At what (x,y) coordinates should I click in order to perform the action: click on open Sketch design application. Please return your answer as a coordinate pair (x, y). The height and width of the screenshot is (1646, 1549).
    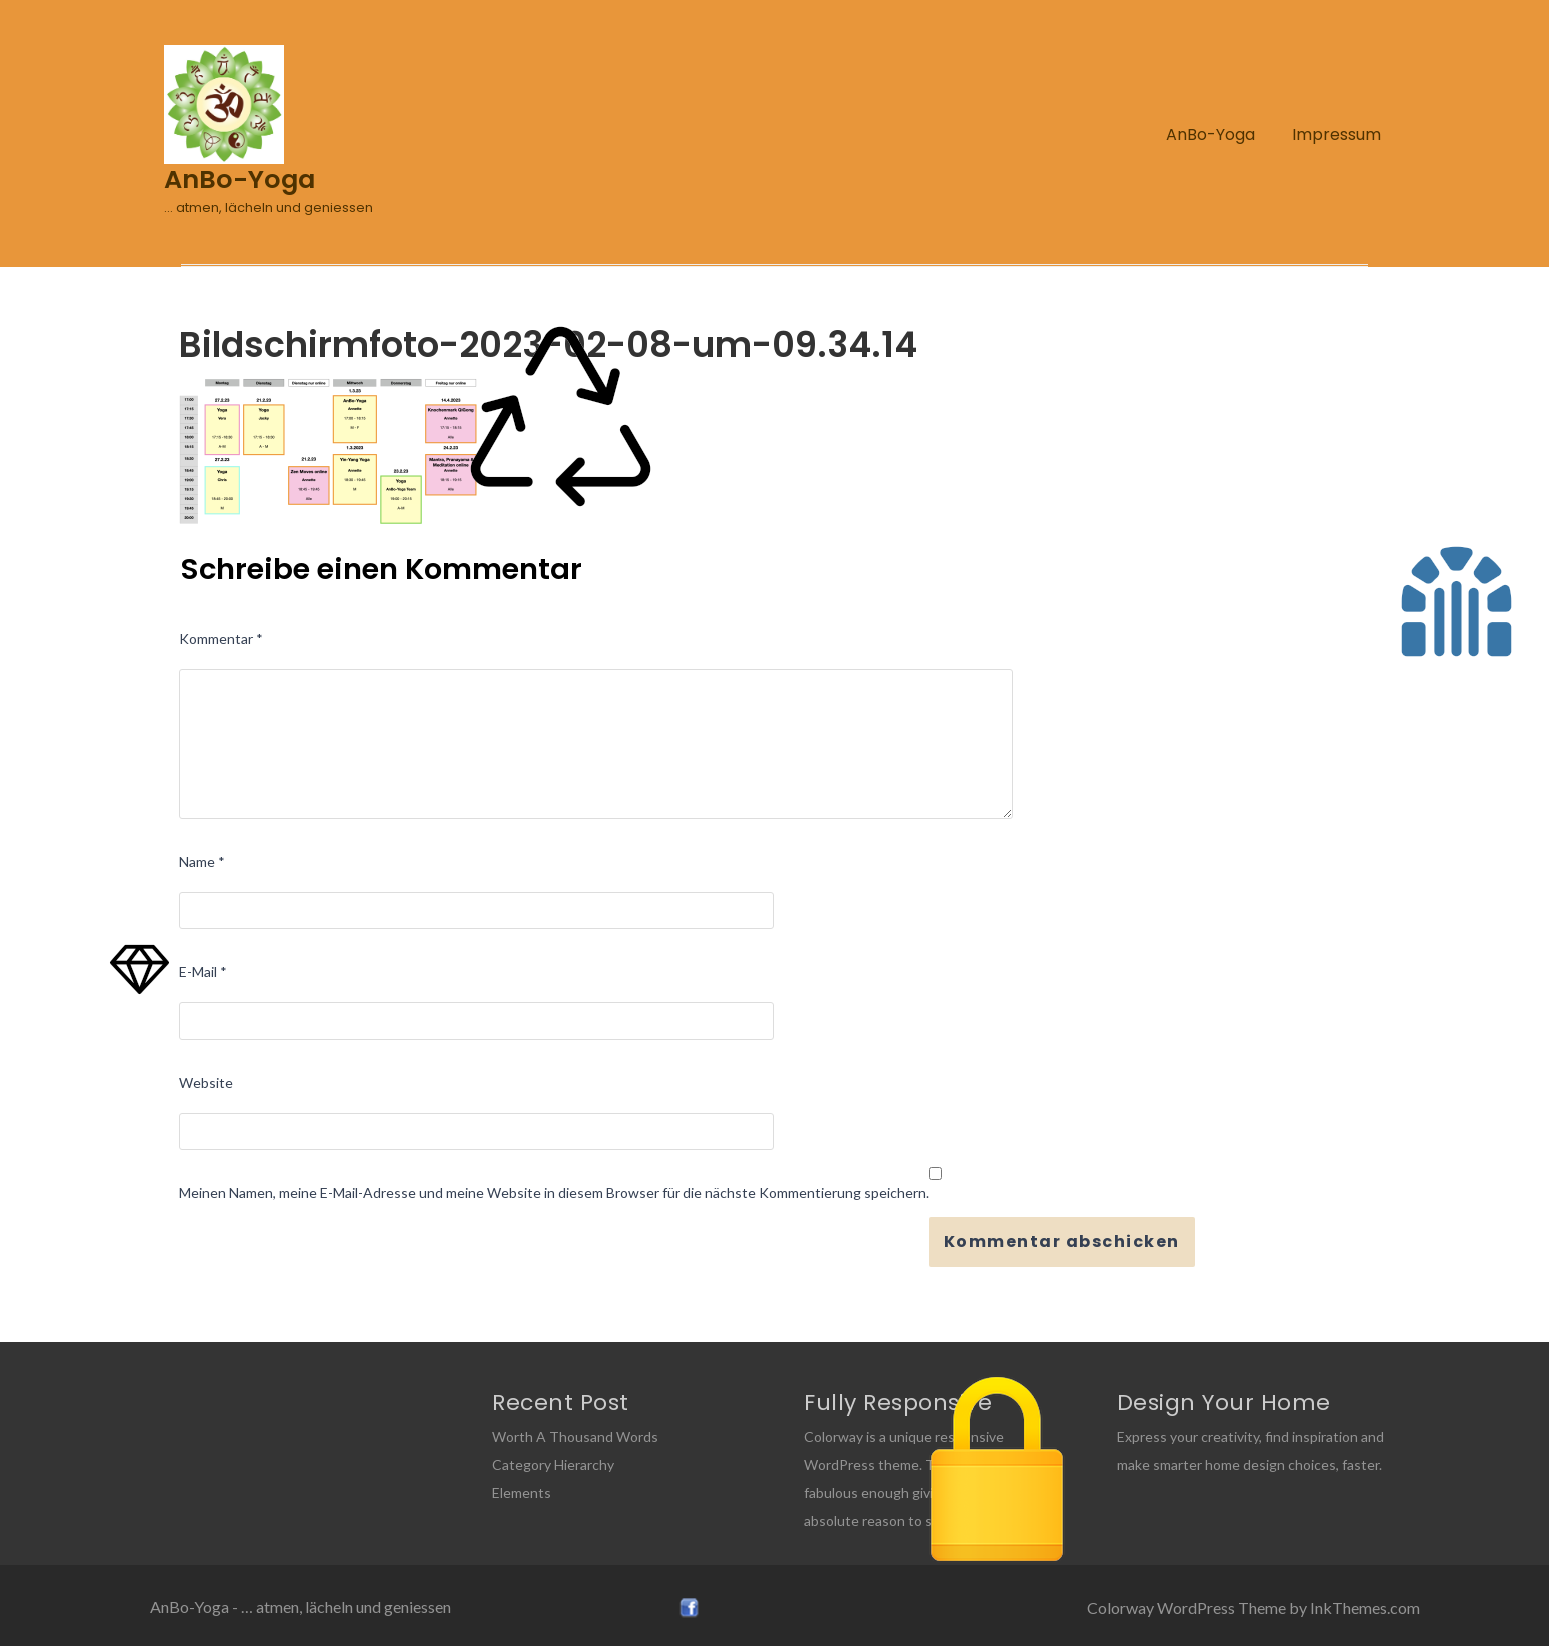
    Looking at the image, I should click on (139, 968).